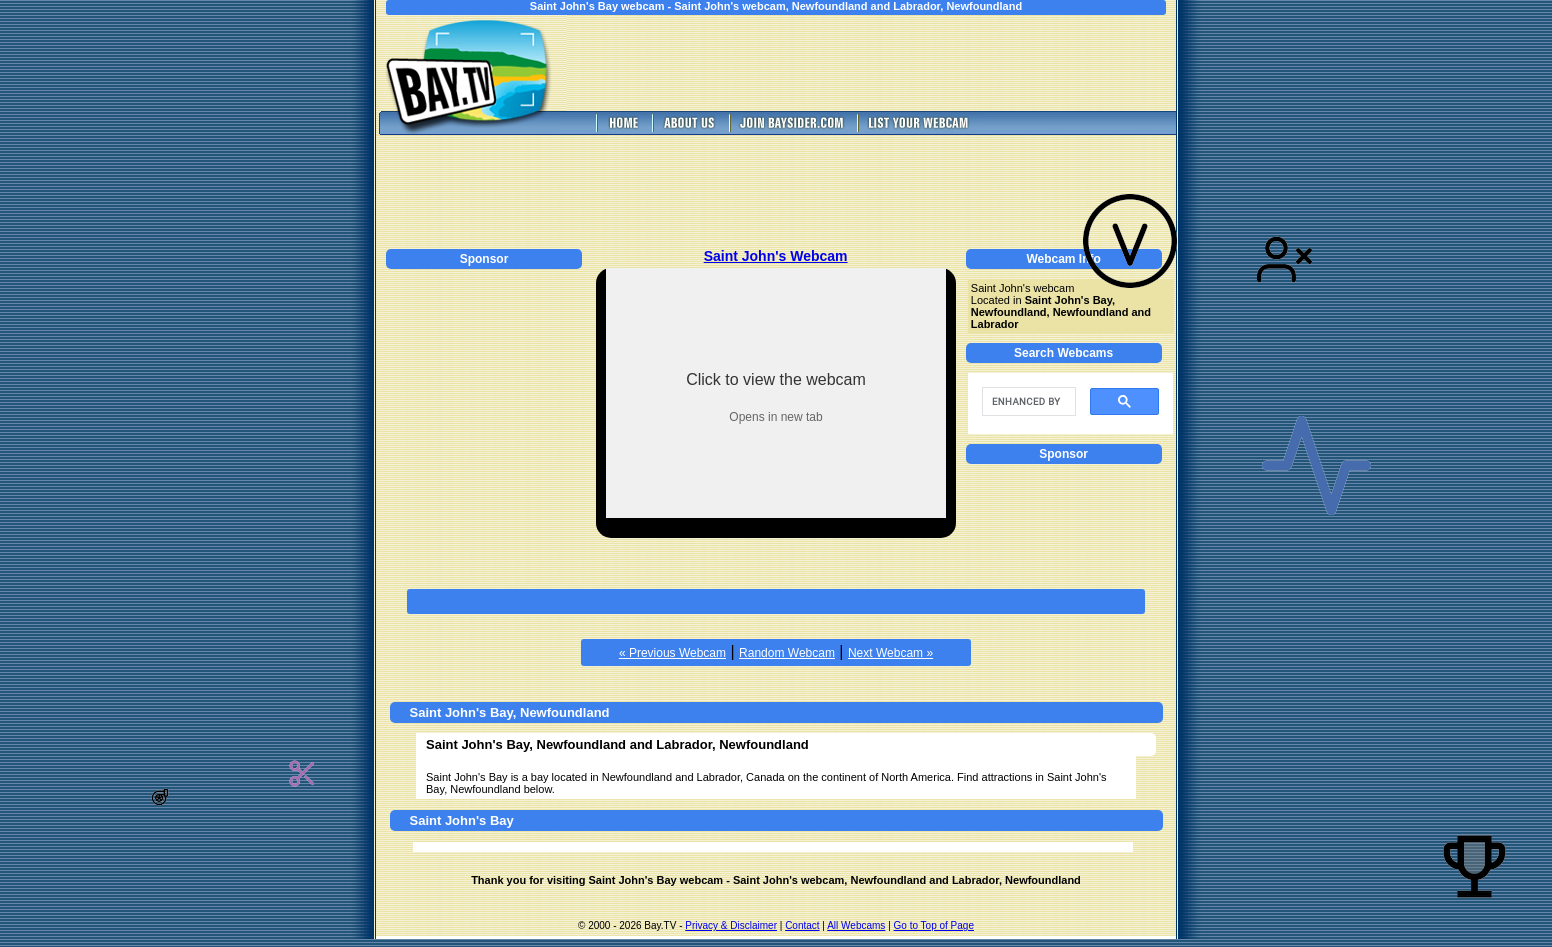 Image resolution: width=1552 pixels, height=947 pixels. I want to click on access turbocharger or engine performance settings, so click(160, 797).